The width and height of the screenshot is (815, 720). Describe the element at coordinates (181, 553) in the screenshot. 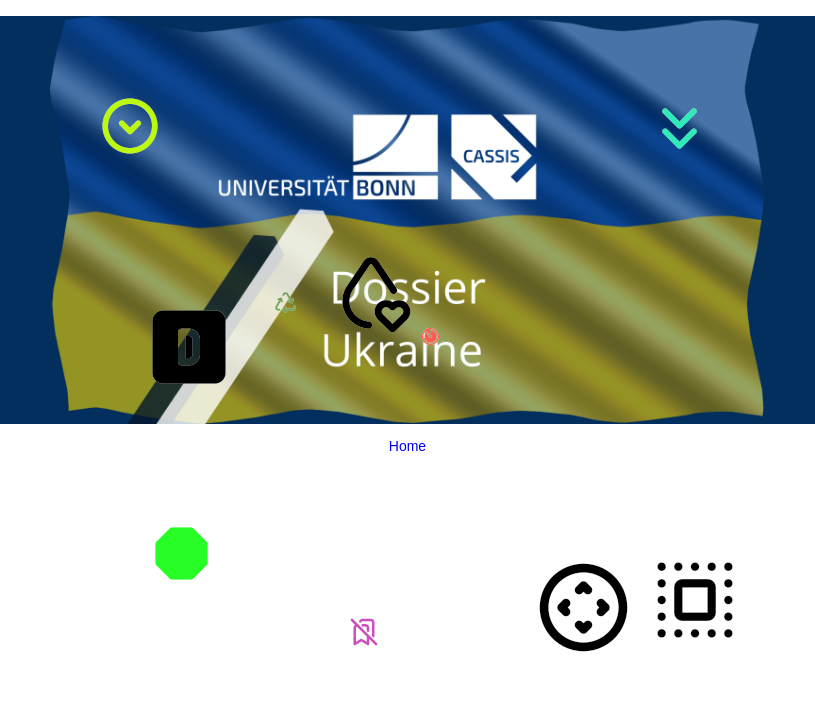

I see `indicates a stop or blocking action` at that location.